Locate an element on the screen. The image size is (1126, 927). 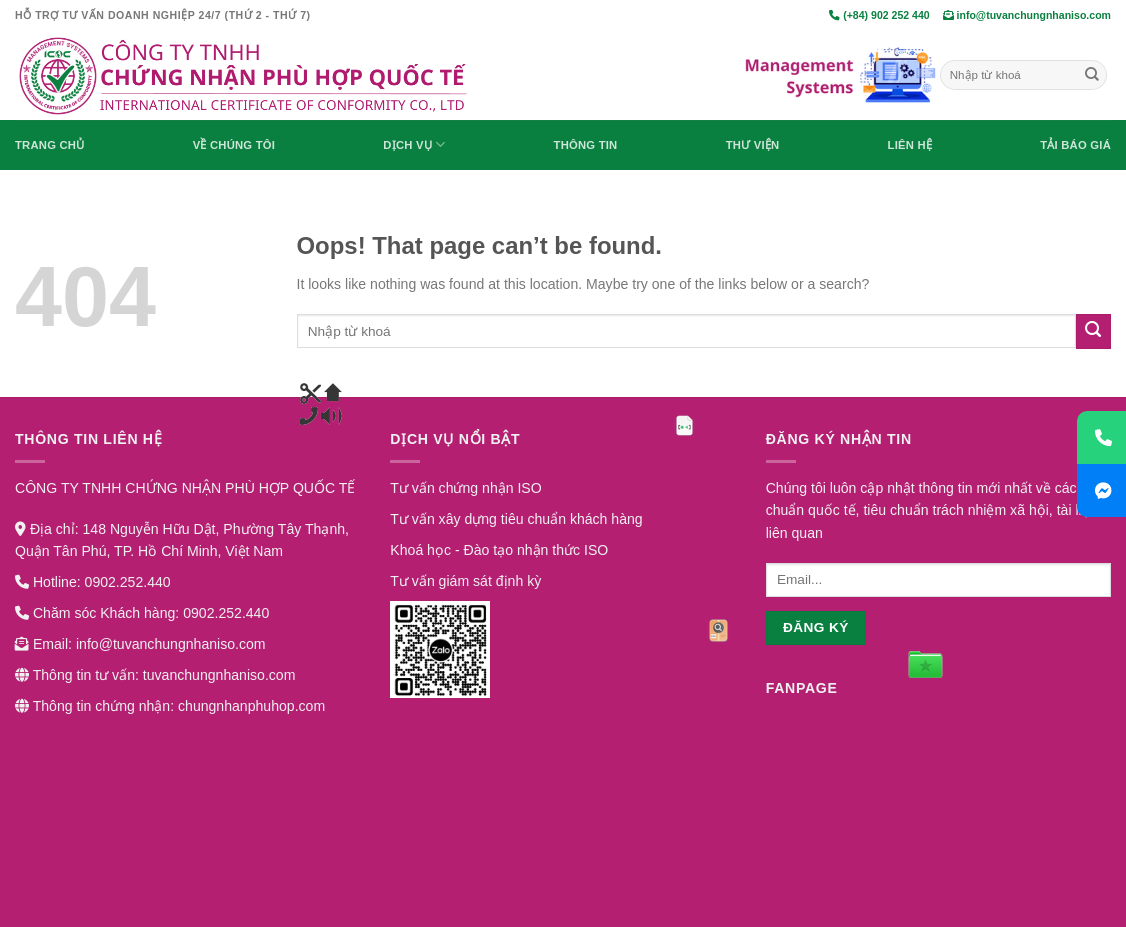
systemd unit configuration file is located at coordinates (684, 425).